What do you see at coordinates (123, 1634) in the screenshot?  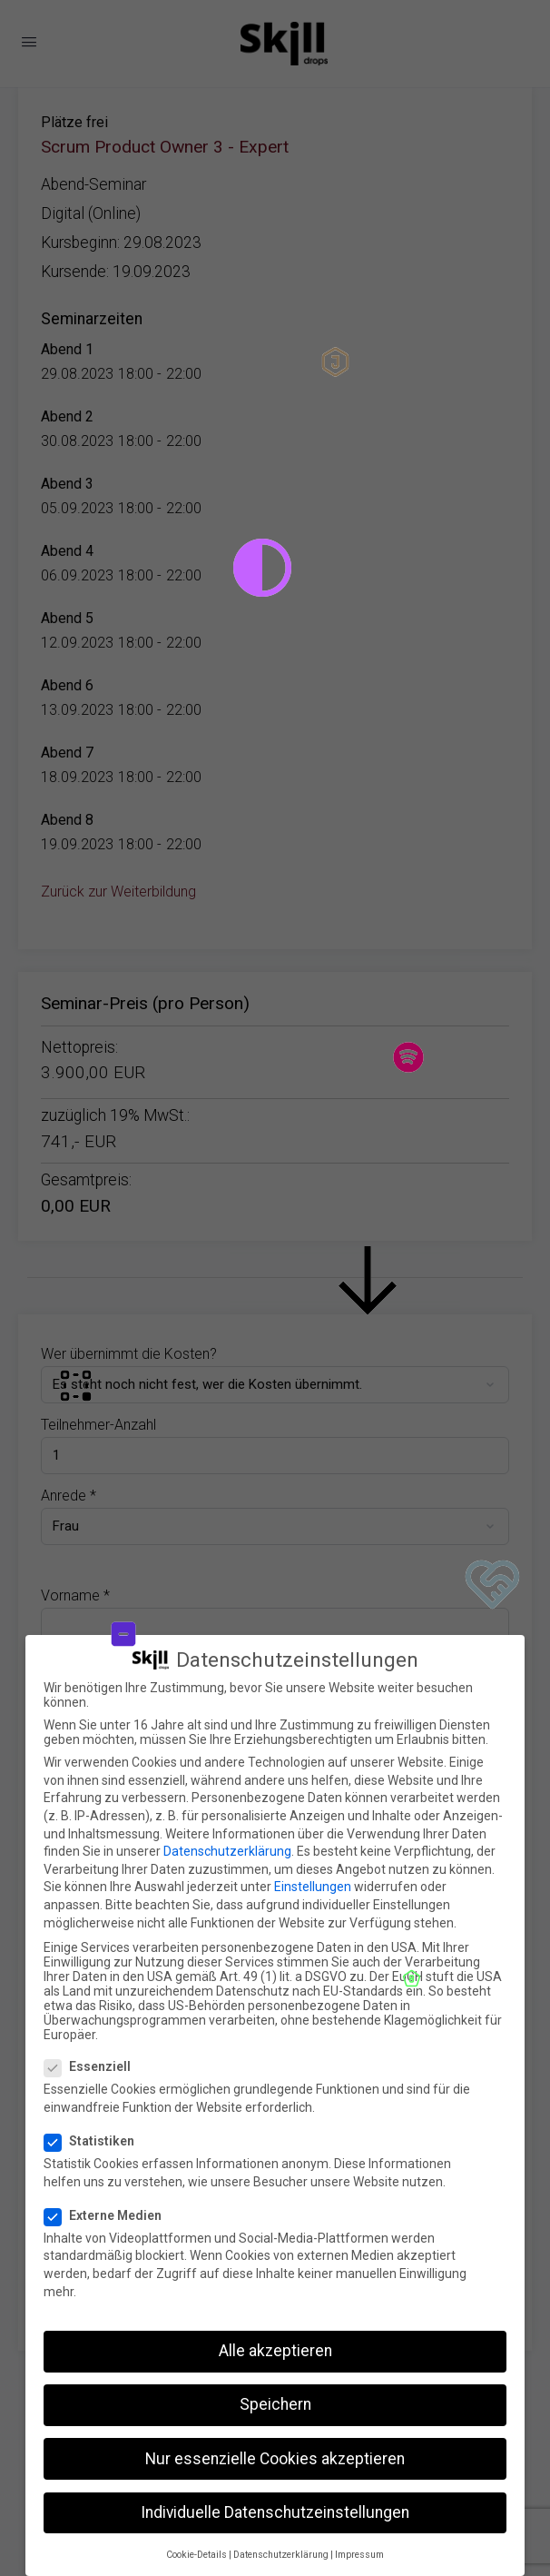 I see `remove an item from a list` at bounding box center [123, 1634].